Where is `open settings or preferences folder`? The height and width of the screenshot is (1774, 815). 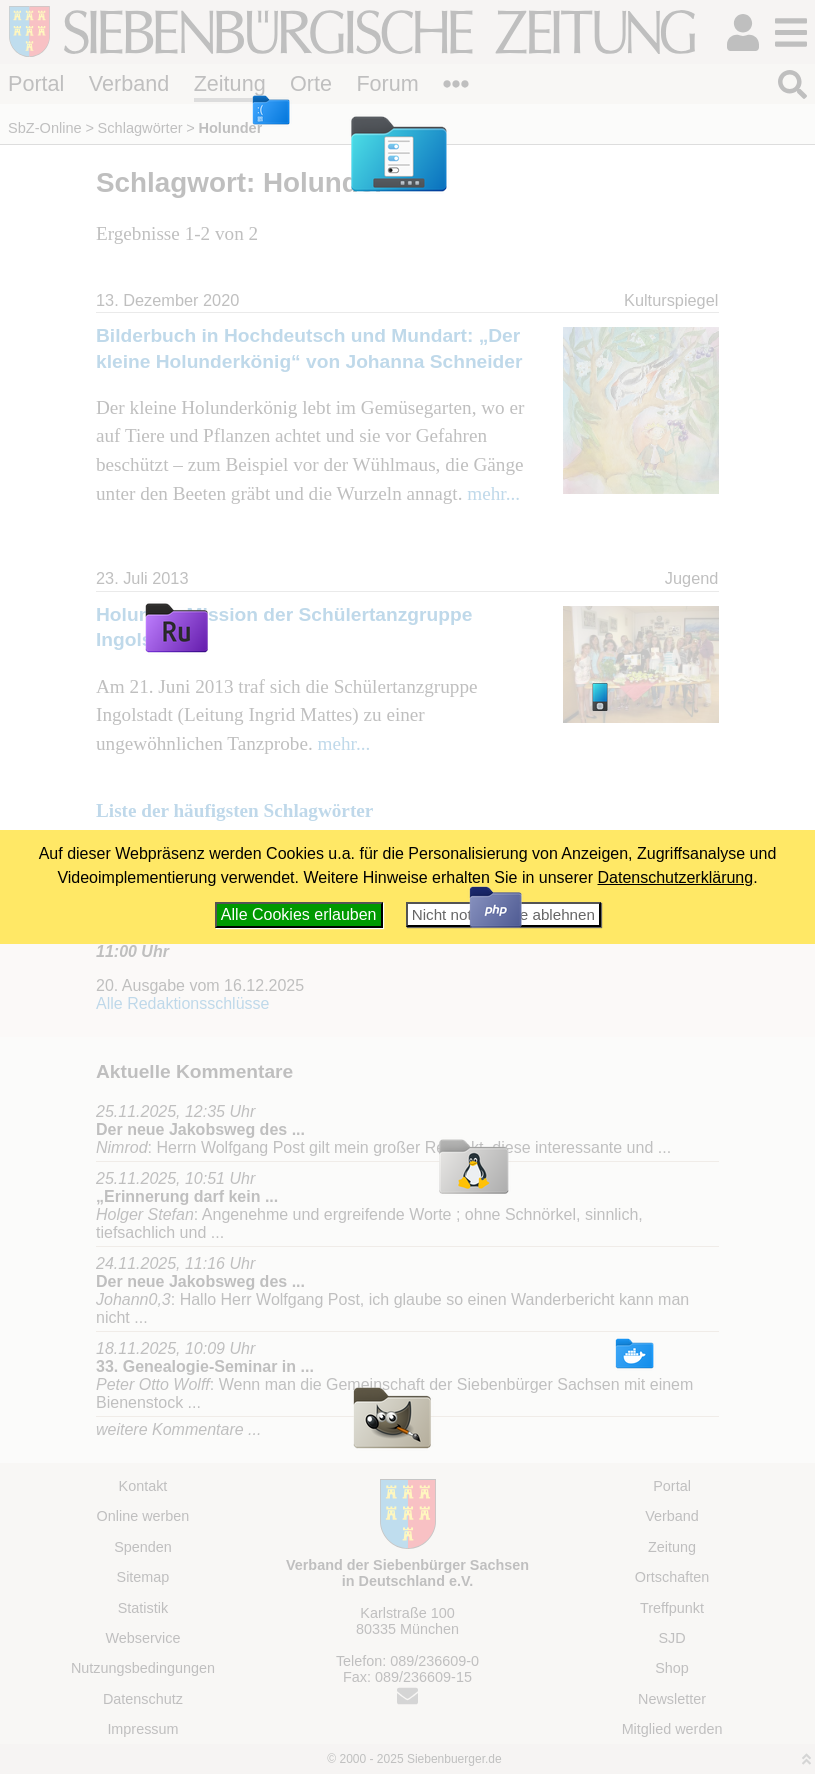
open settings or preferences folder is located at coordinates (398, 156).